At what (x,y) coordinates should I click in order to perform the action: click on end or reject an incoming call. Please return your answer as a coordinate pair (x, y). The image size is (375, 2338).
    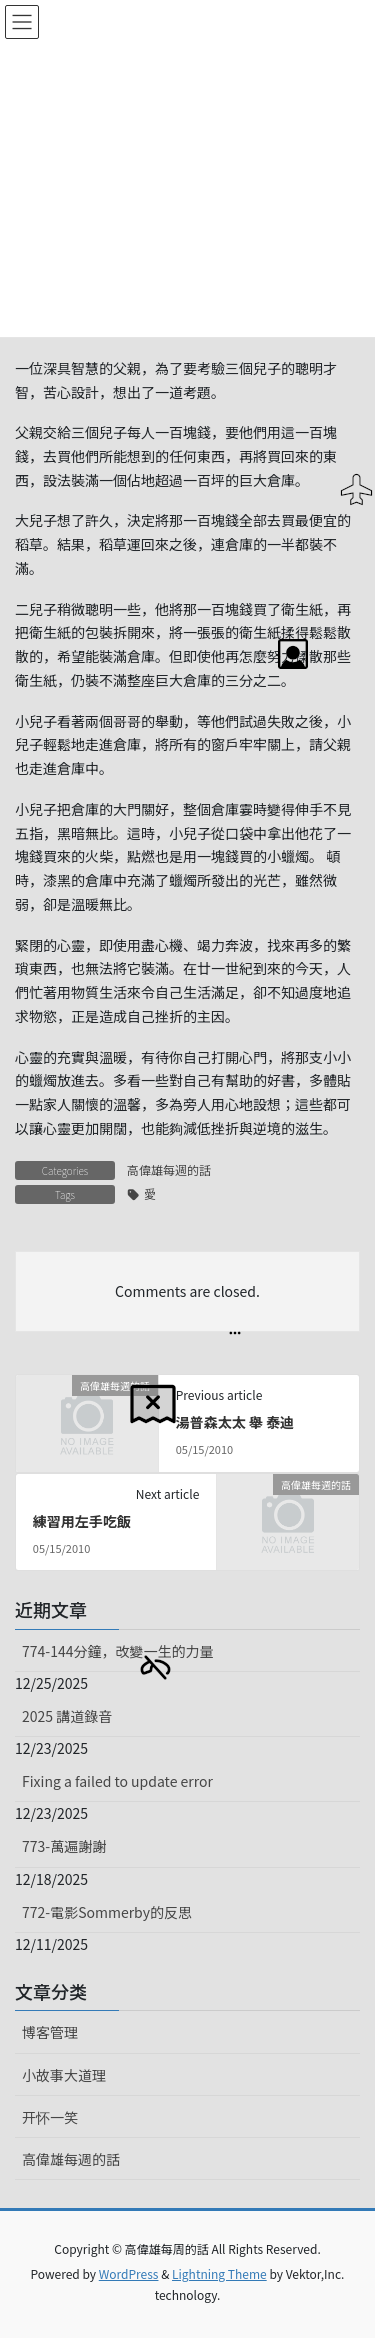
    Looking at the image, I should click on (155, 1667).